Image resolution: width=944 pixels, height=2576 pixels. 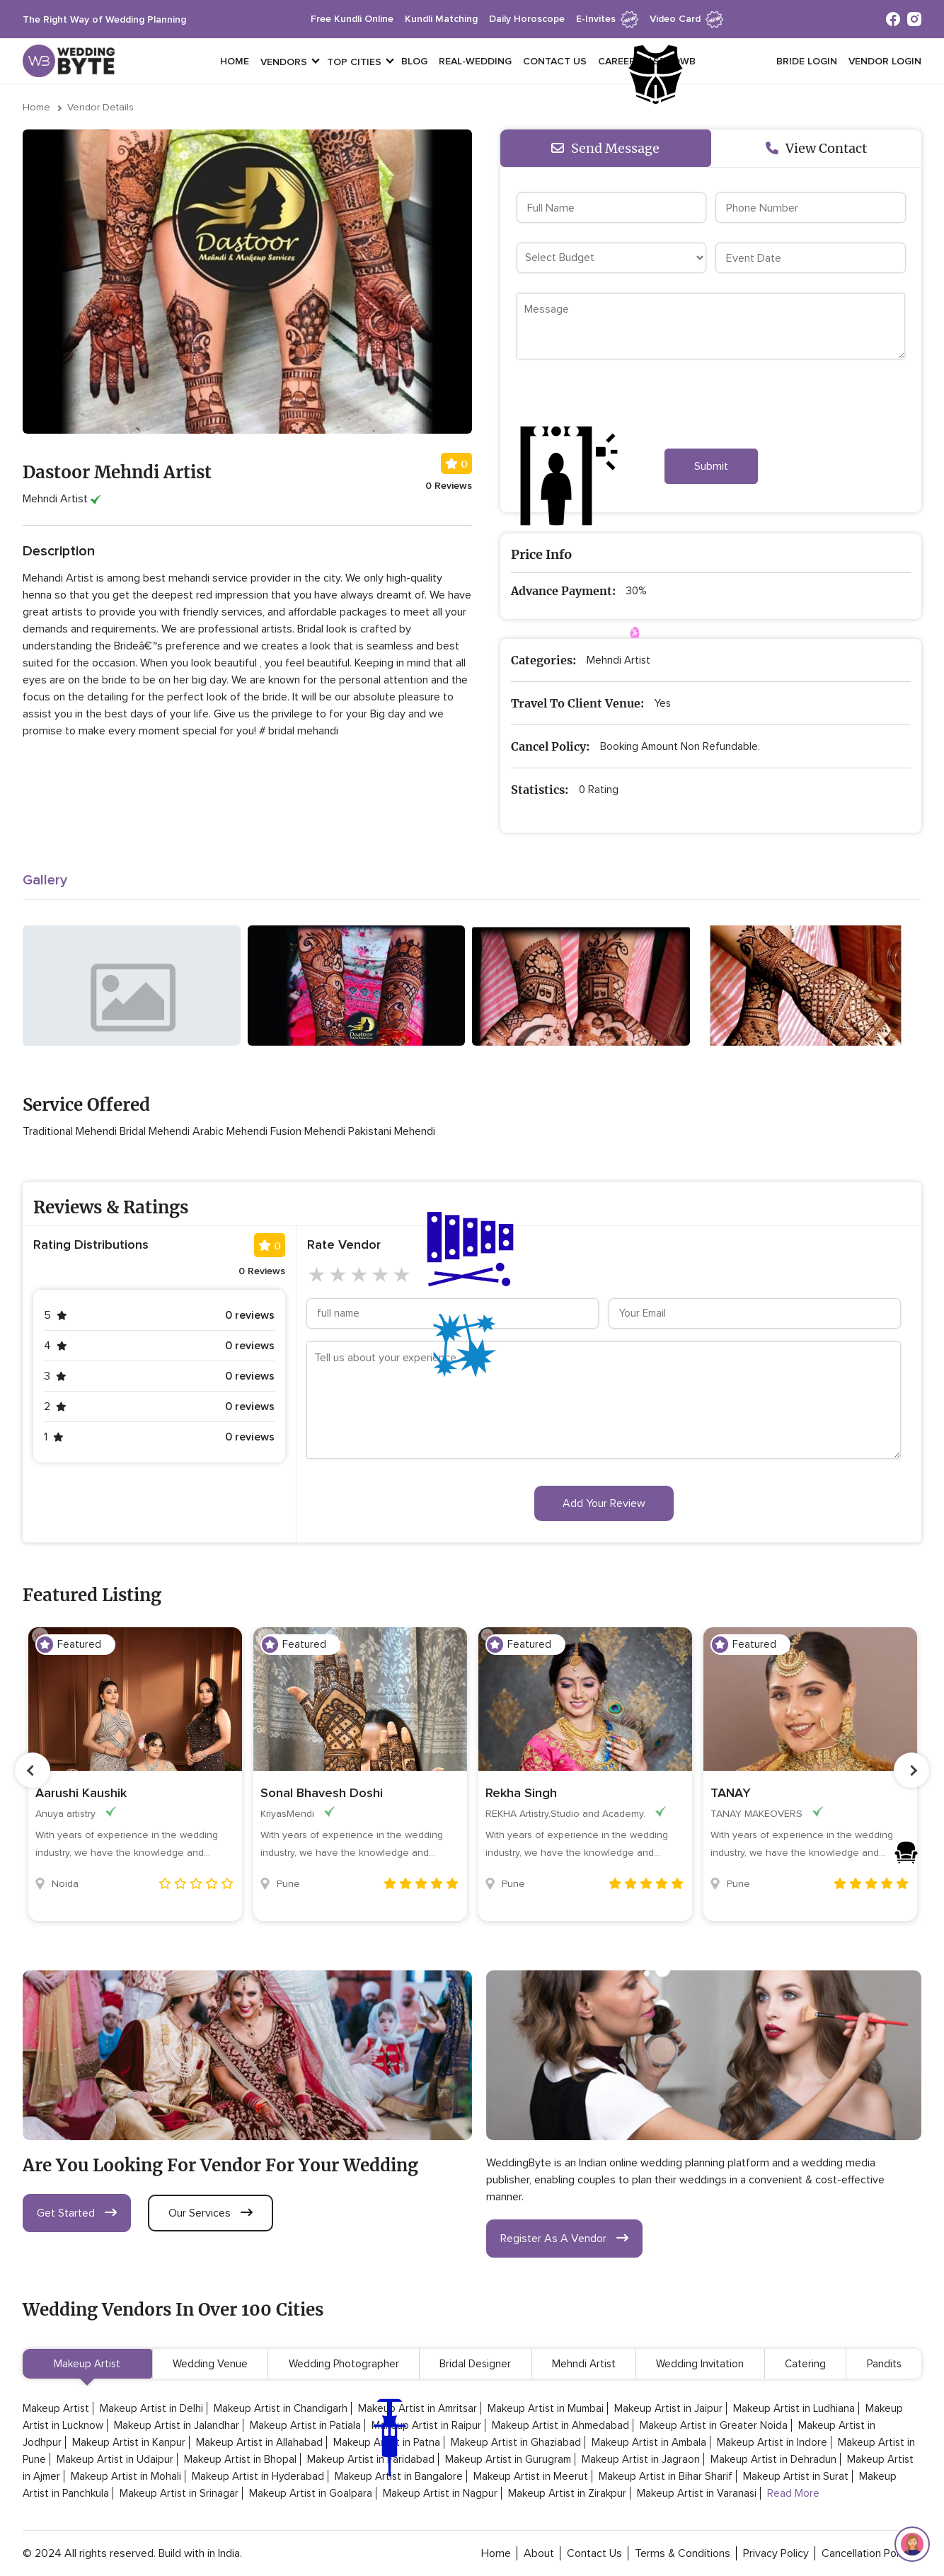 I want to click on access health or medical settings, so click(x=389, y=2437).